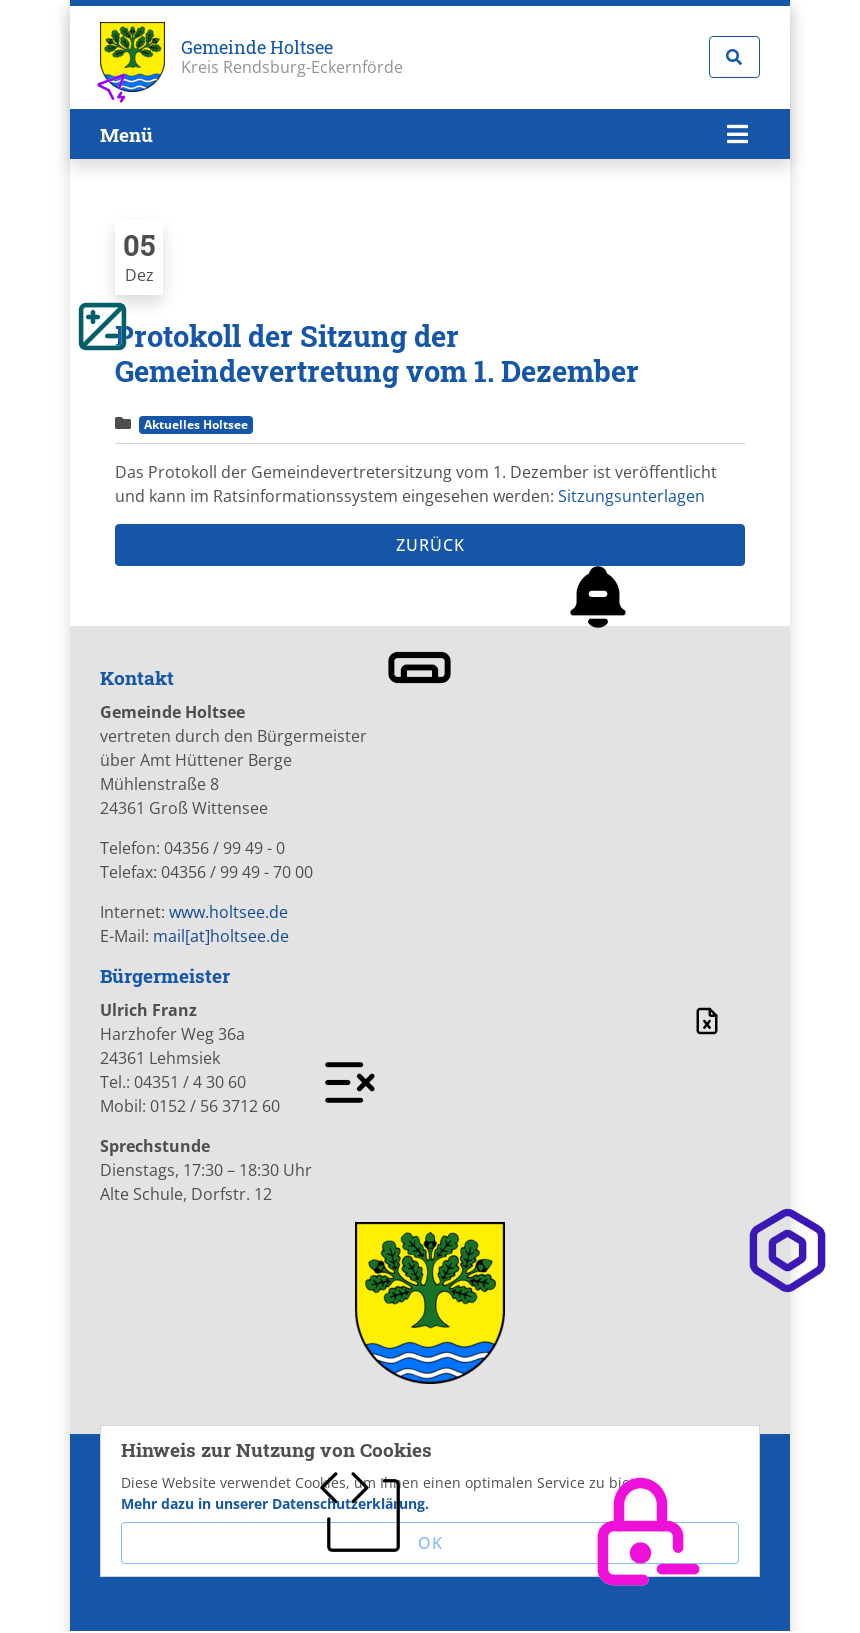 This screenshot has height=1633, width=860. Describe the element at coordinates (111, 87) in the screenshot. I see `quick location access or rapid positioning` at that location.